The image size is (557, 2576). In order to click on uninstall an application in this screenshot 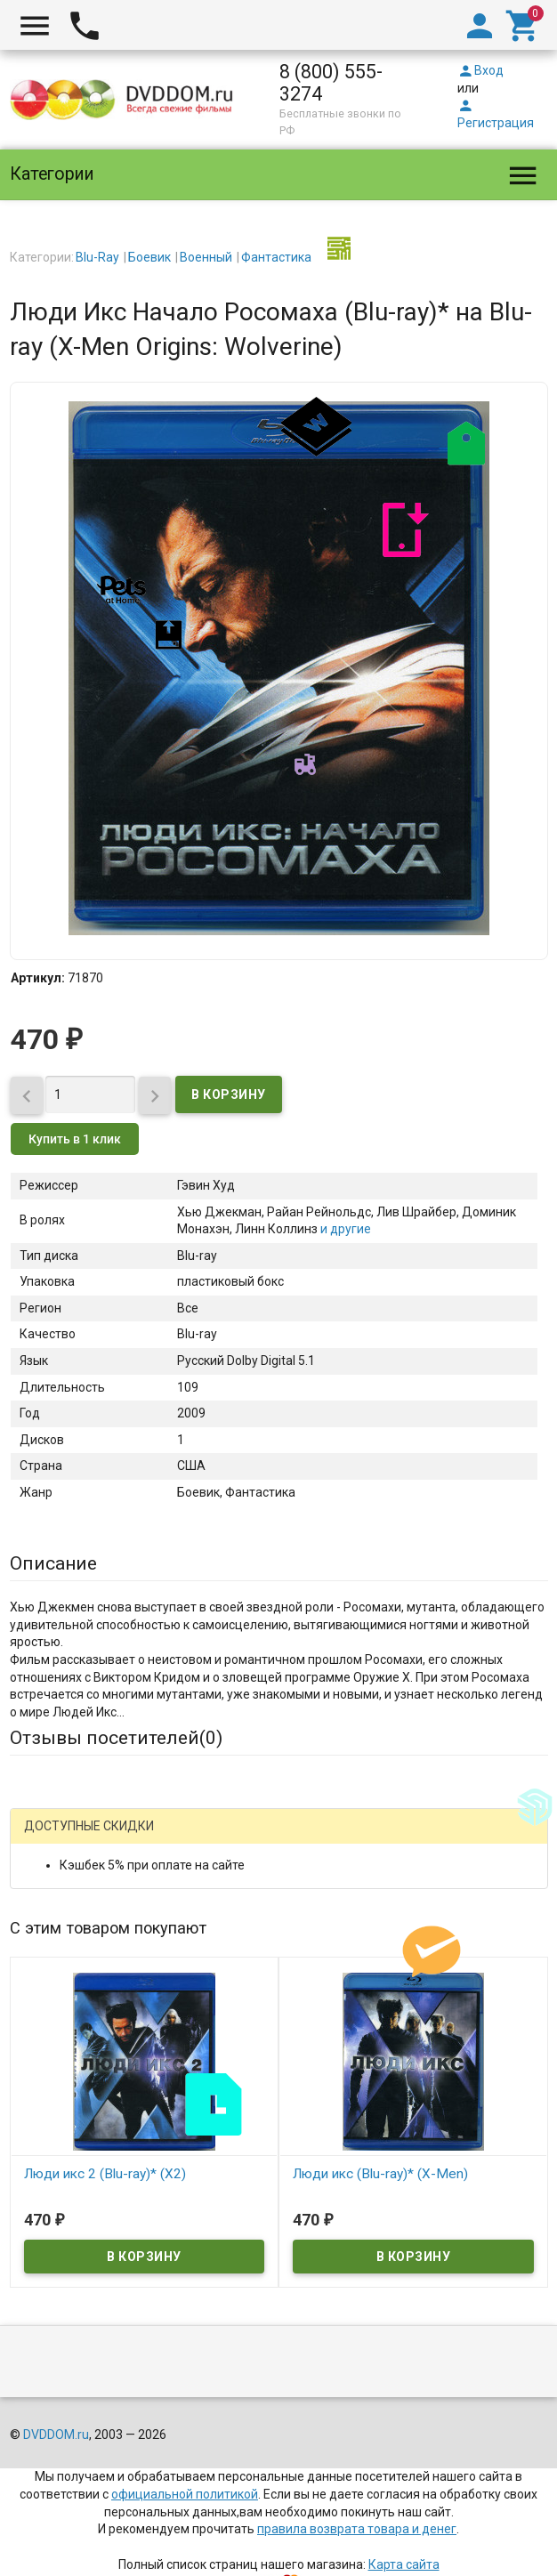, I will do `click(168, 634)`.